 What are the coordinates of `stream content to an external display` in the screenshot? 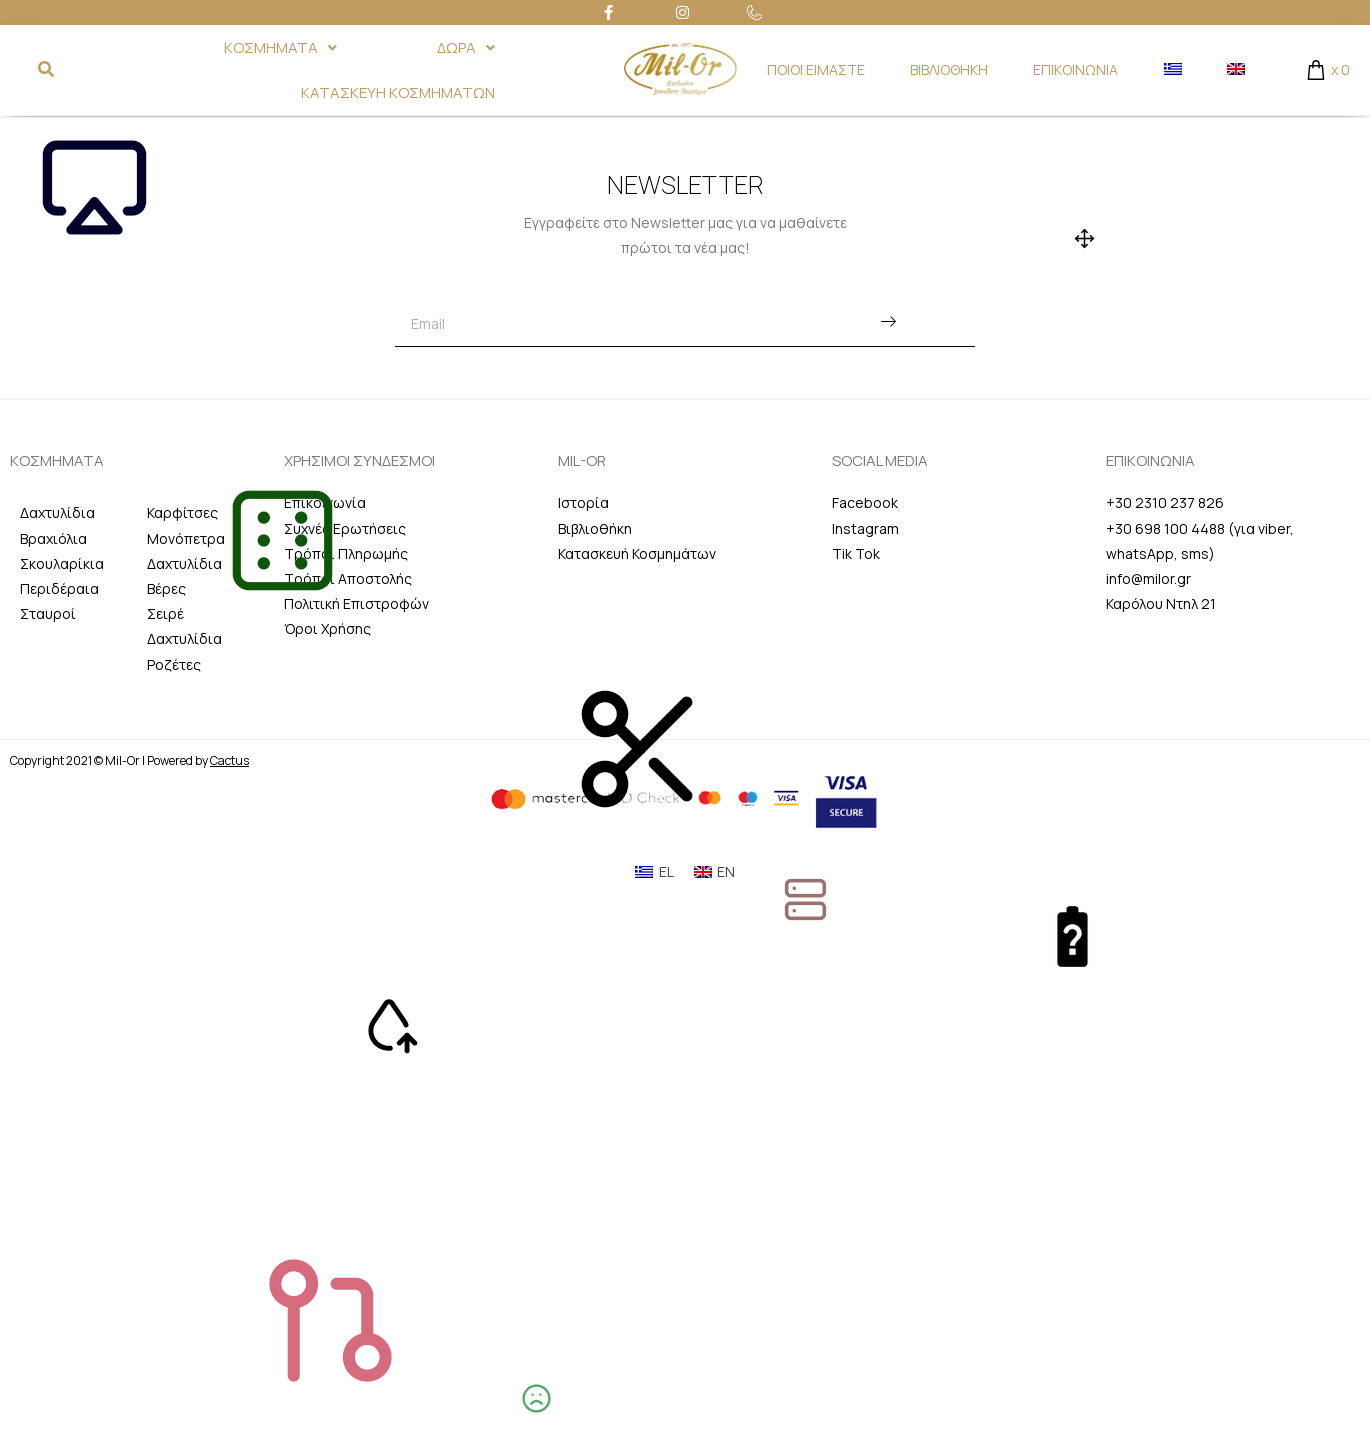 It's located at (94, 187).